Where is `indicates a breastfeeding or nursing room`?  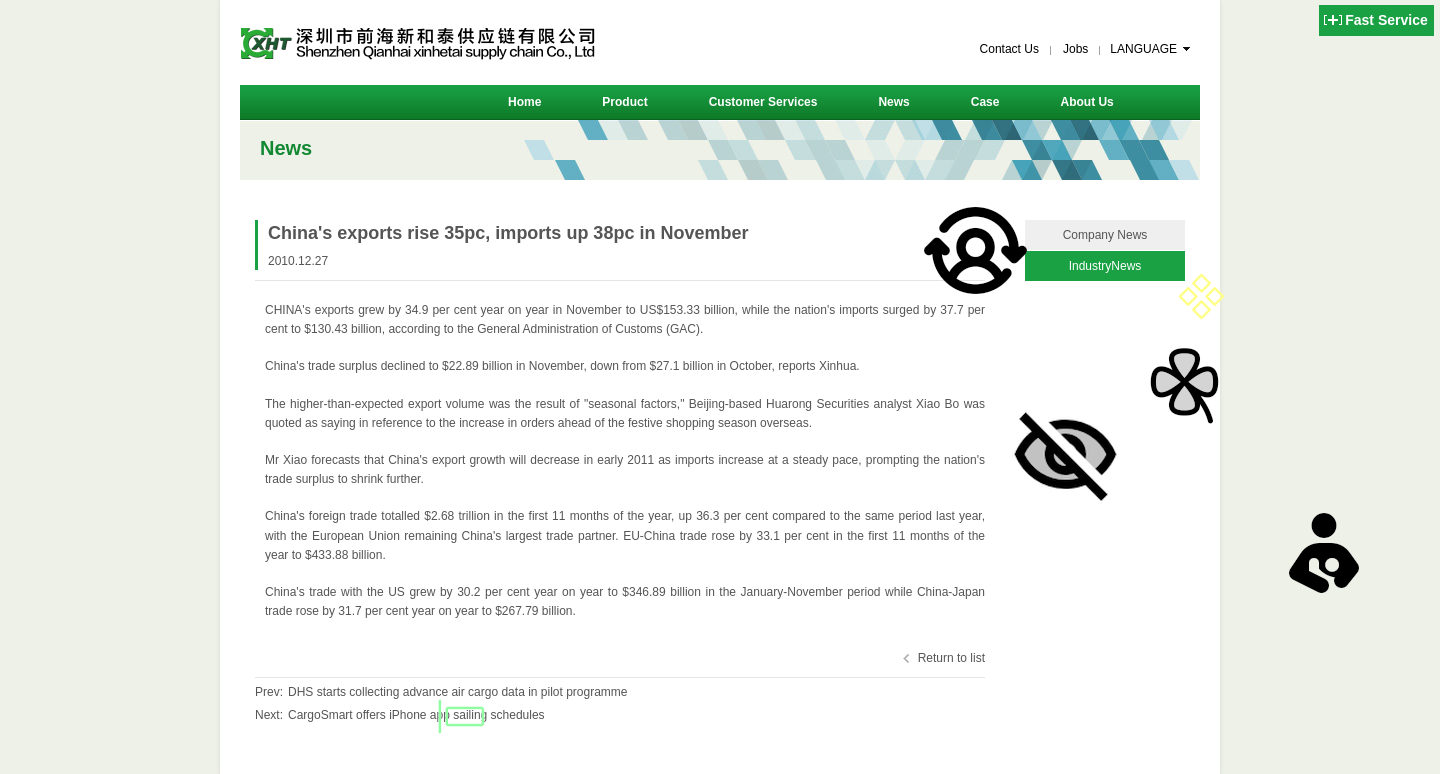 indicates a breastfeeding or nursing room is located at coordinates (1324, 553).